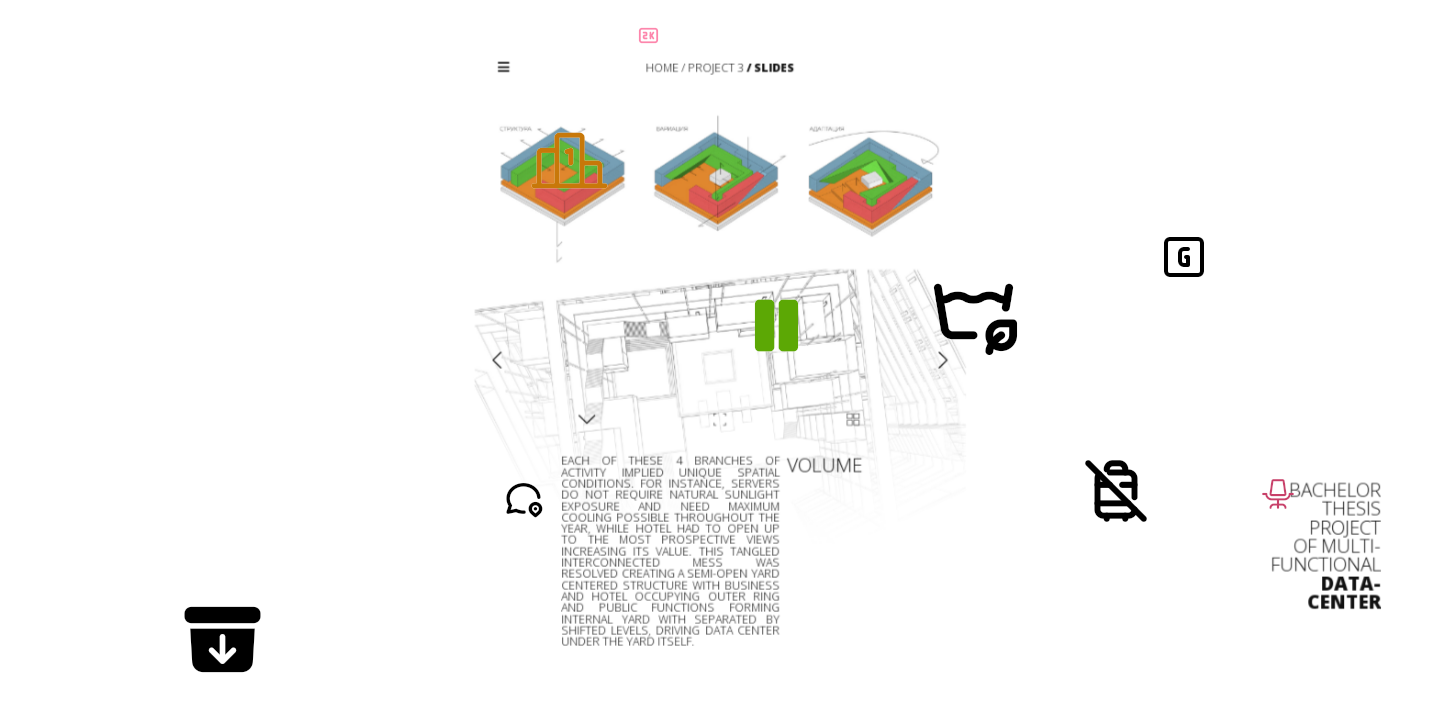  Describe the element at coordinates (1278, 494) in the screenshot. I see `access workspace or office settings` at that location.